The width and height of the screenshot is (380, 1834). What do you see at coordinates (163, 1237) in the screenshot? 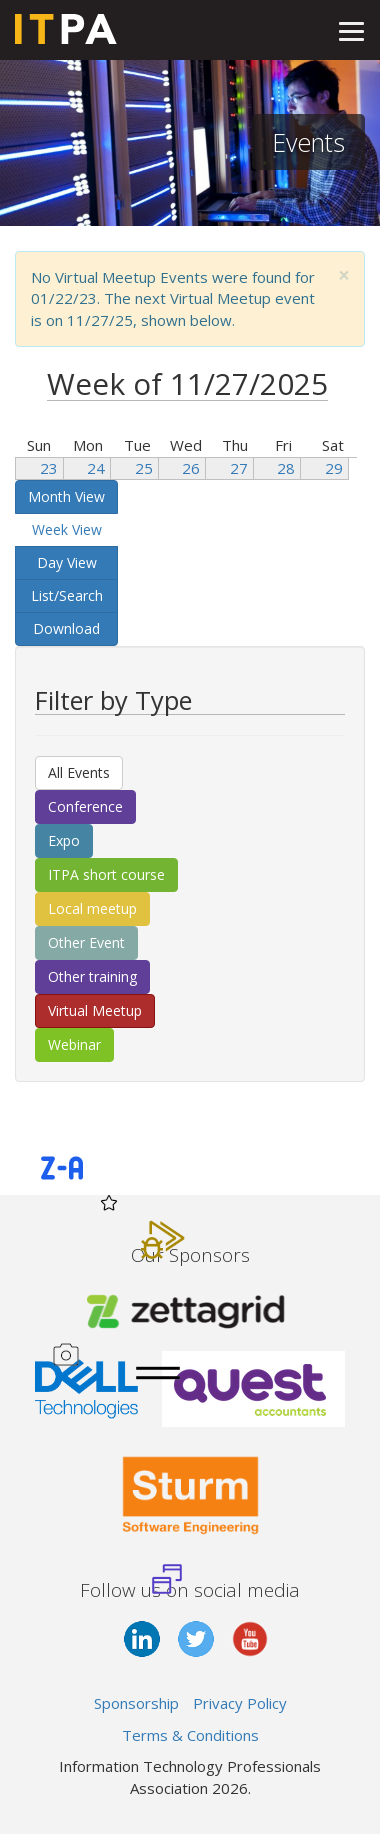
I see `run debugger on all files or projects` at bounding box center [163, 1237].